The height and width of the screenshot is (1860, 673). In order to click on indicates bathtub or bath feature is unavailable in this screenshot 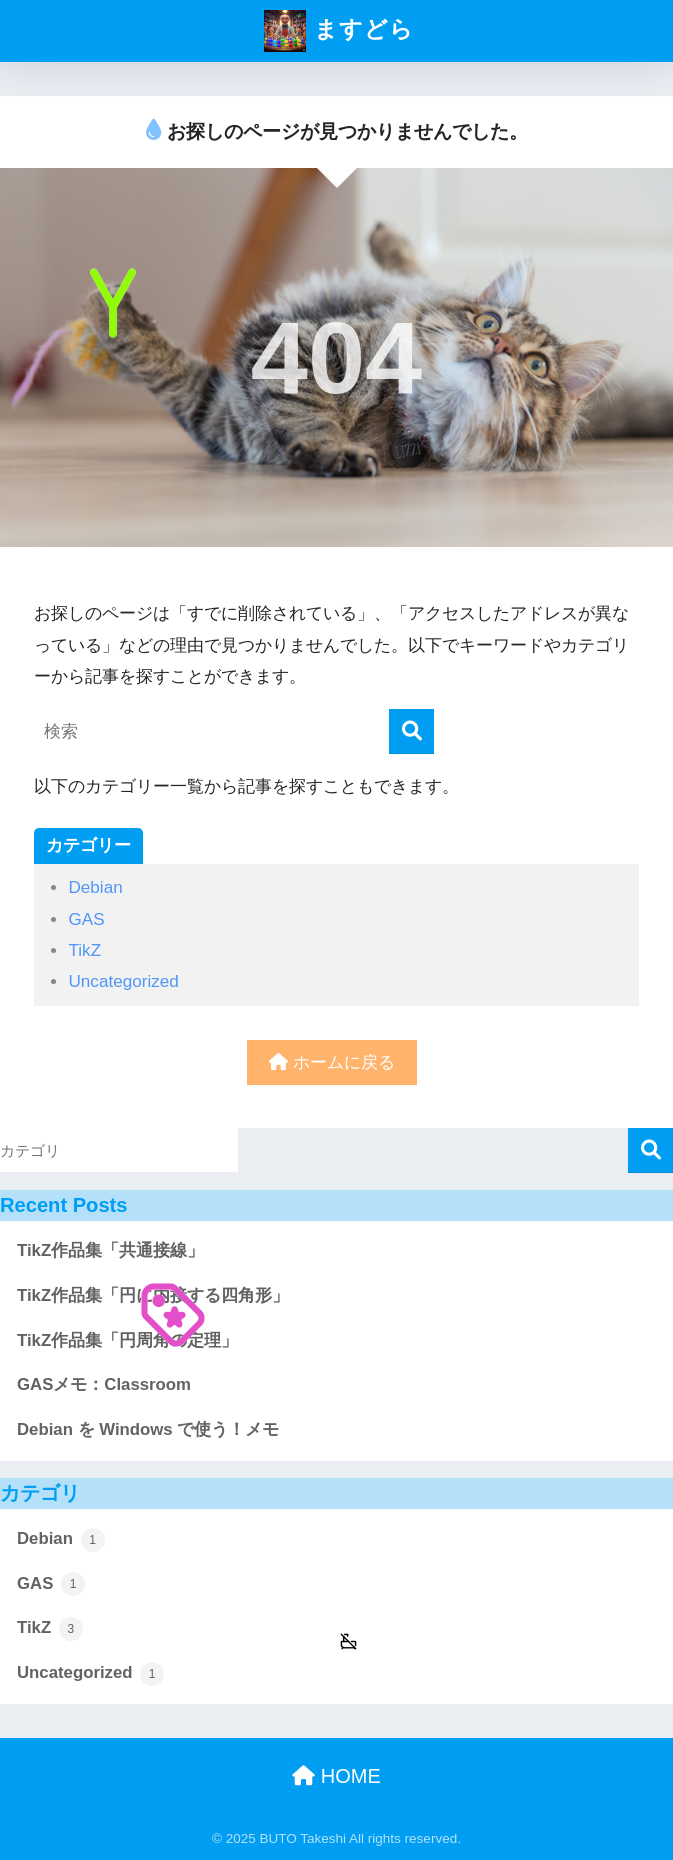, I will do `click(348, 1641)`.